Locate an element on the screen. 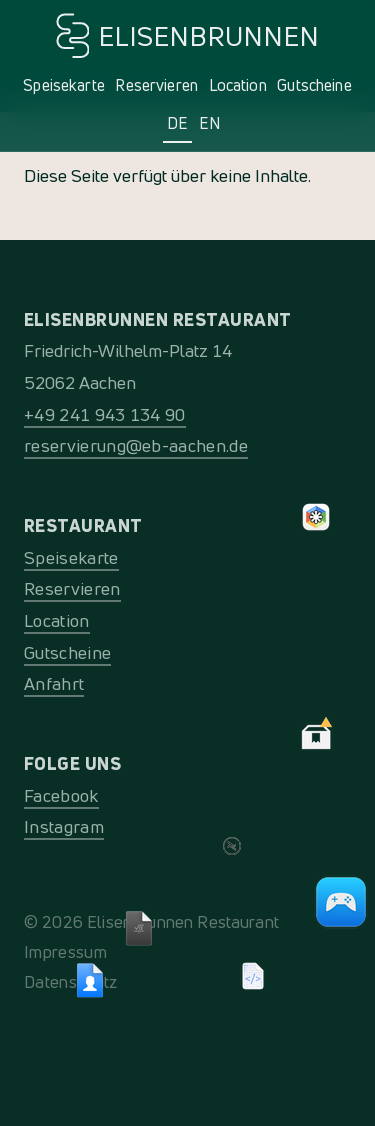 The height and width of the screenshot is (1126, 375). open boxy svg vector graphics editor is located at coordinates (316, 517).